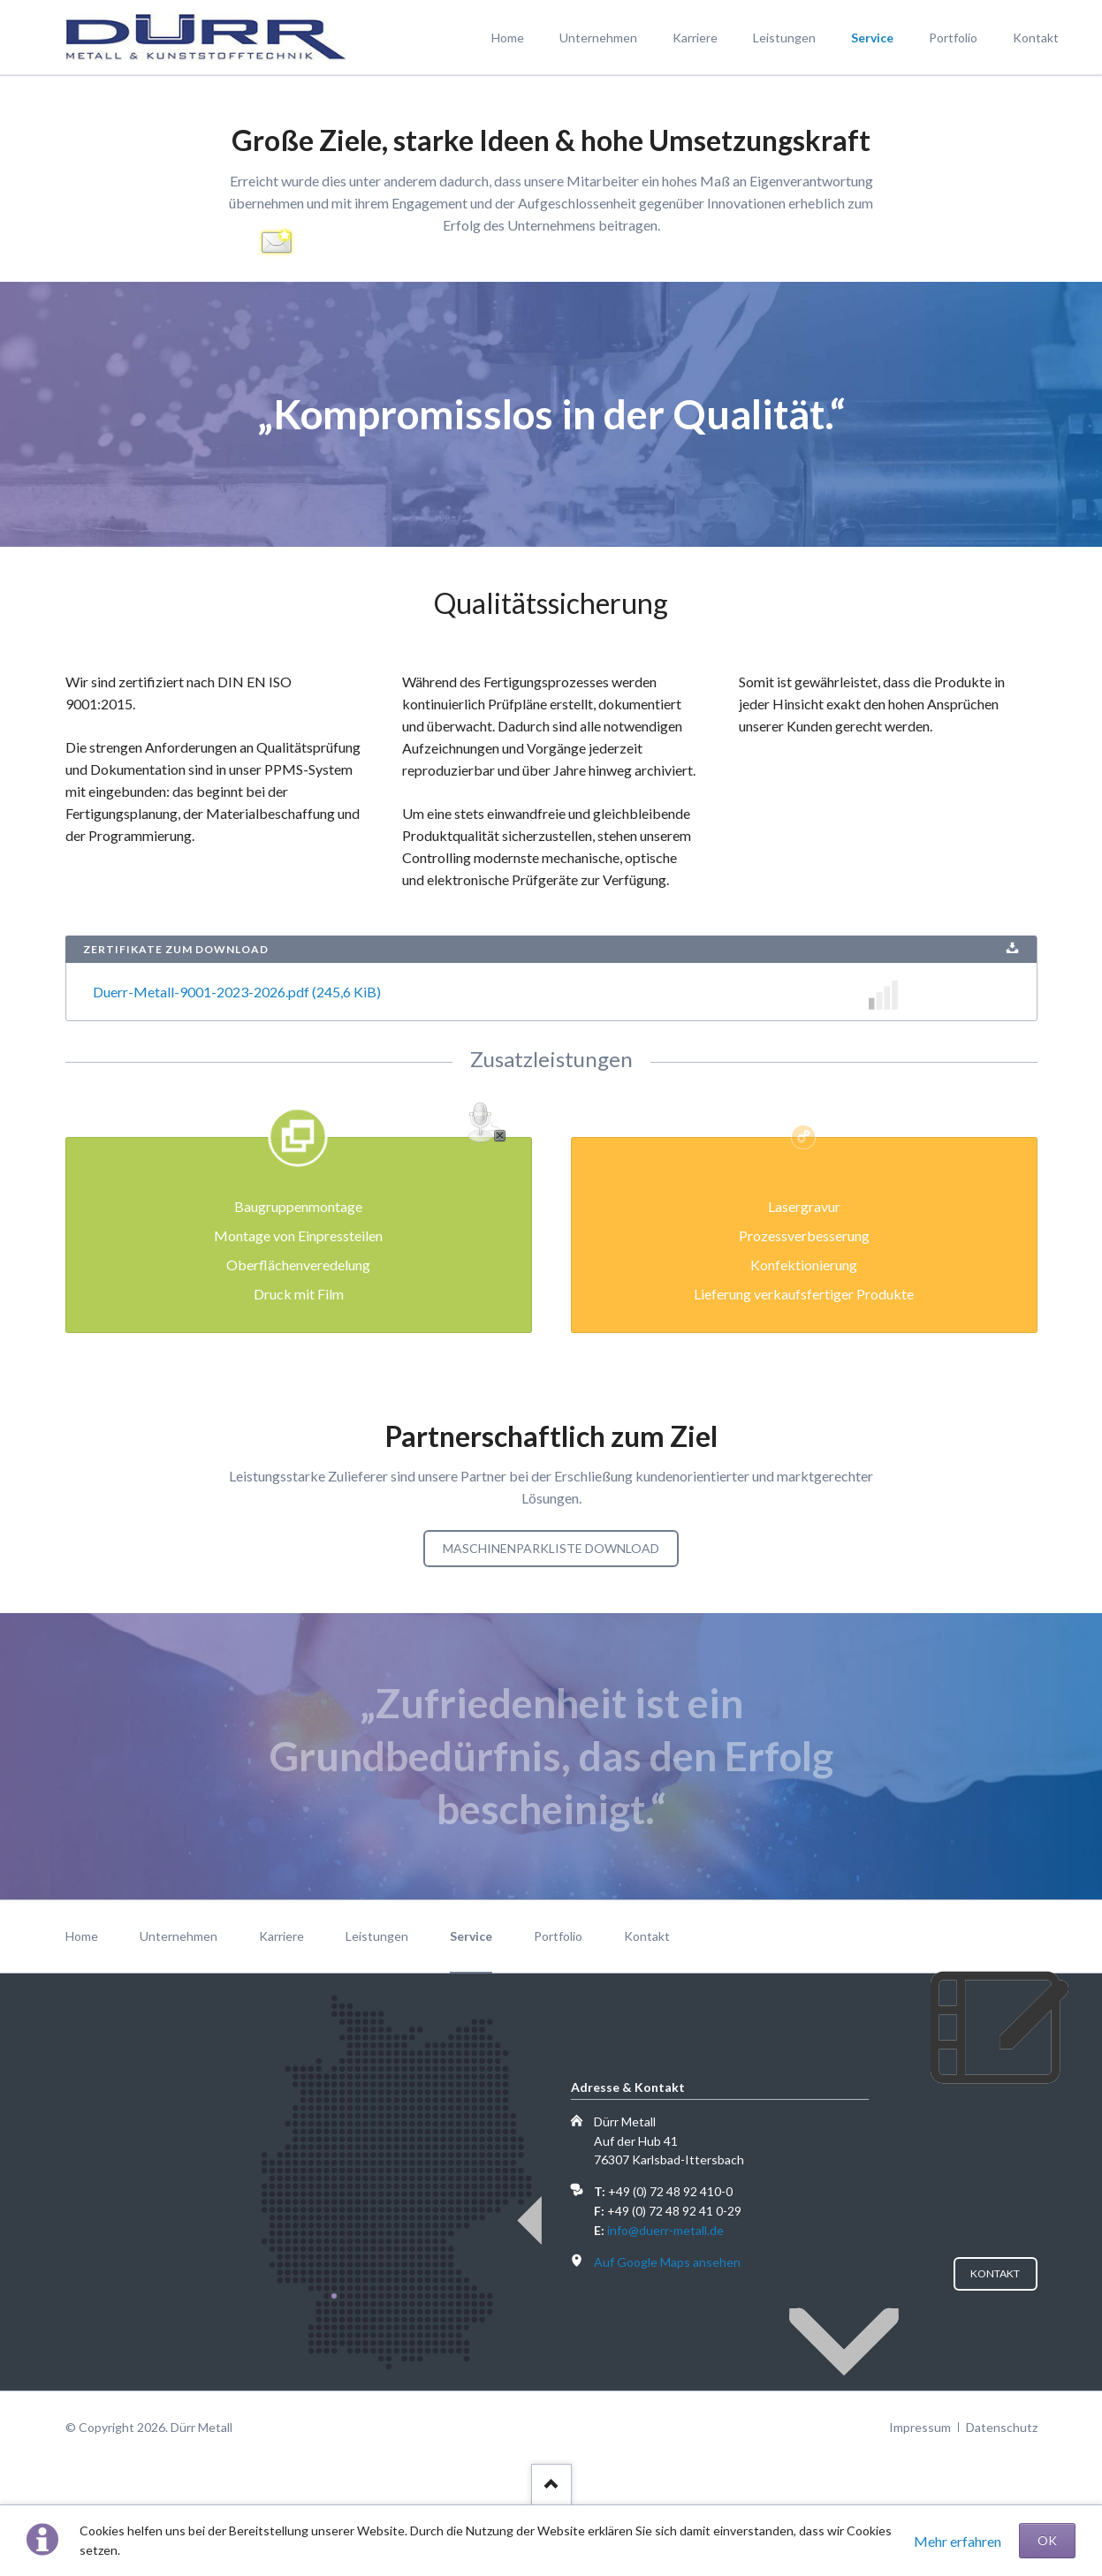 Image resolution: width=1102 pixels, height=2576 pixels. What do you see at coordinates (844, 2345) in the screenshot?
I see `scroll down or view more content` at bounding box center [844, 2345].